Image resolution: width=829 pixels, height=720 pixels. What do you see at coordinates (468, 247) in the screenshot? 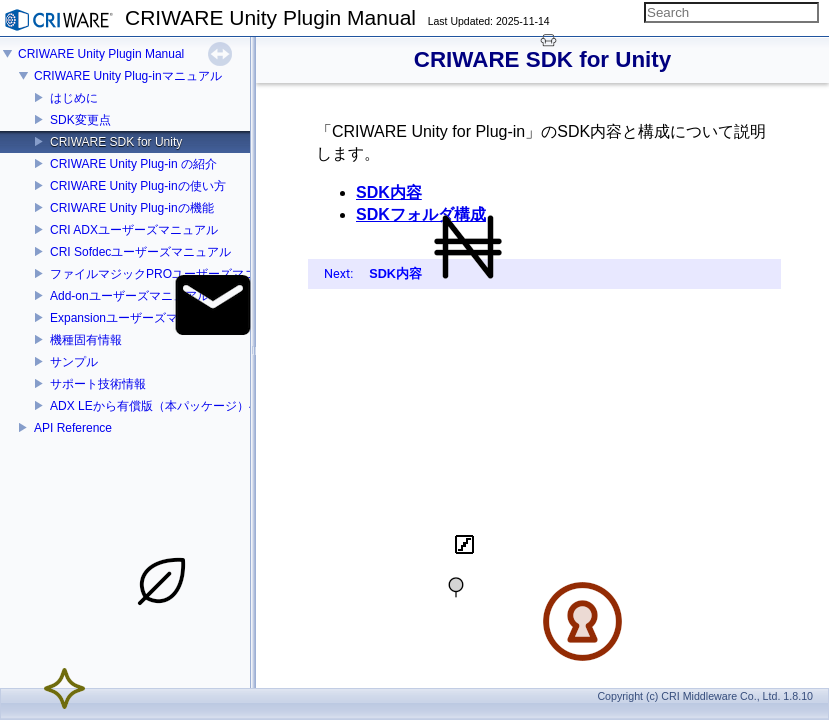
I see `nigerian naira currency symbol` at bounding box center [468, 247].